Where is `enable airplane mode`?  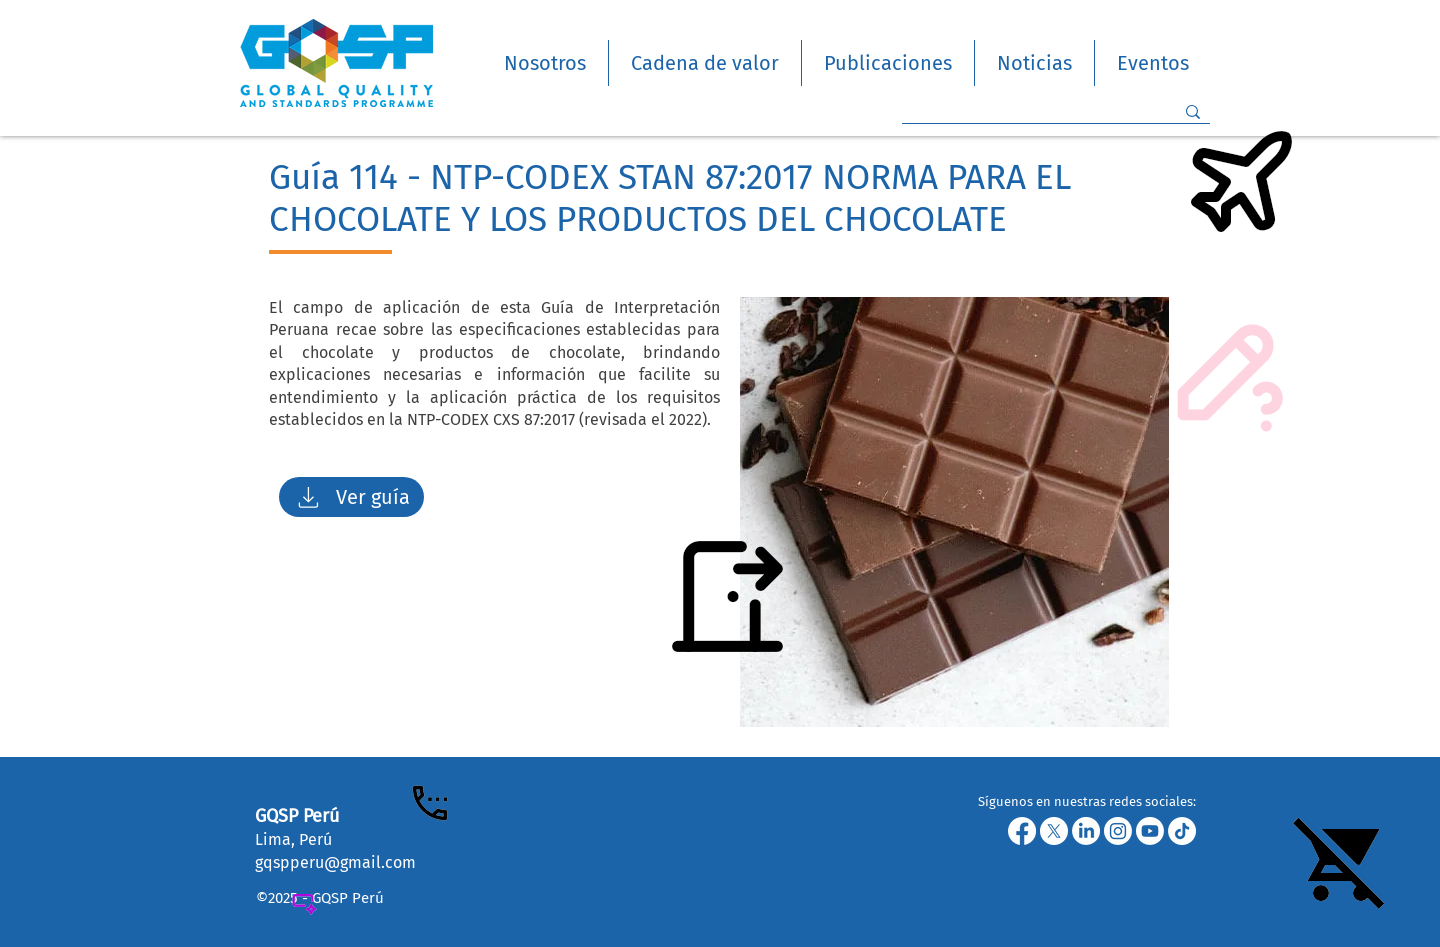 enable airplane mode is located at coordinates (1241, 182).